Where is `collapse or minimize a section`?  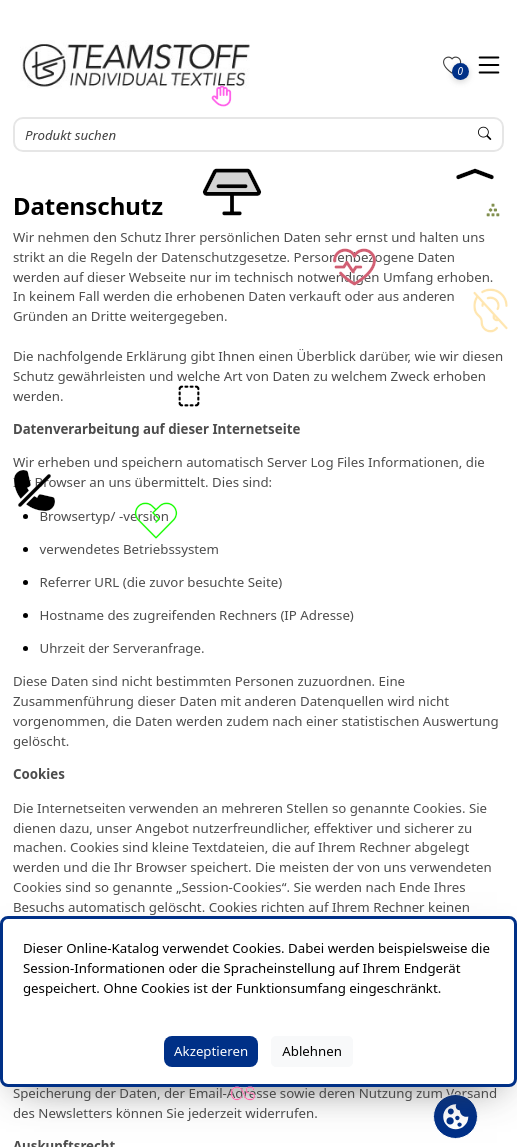
collapse or minimize a section is located at coordinates (475, 175).